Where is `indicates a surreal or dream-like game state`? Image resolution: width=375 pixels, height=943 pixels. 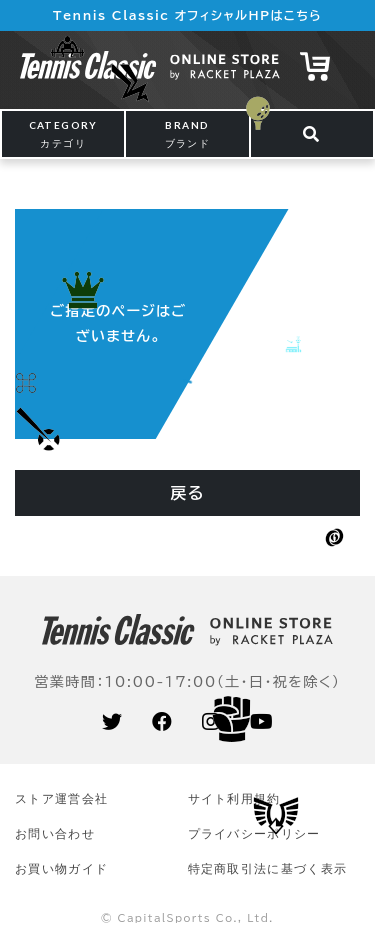
indicates a surreal or dream-like game state is located at coordinates (334, 537).